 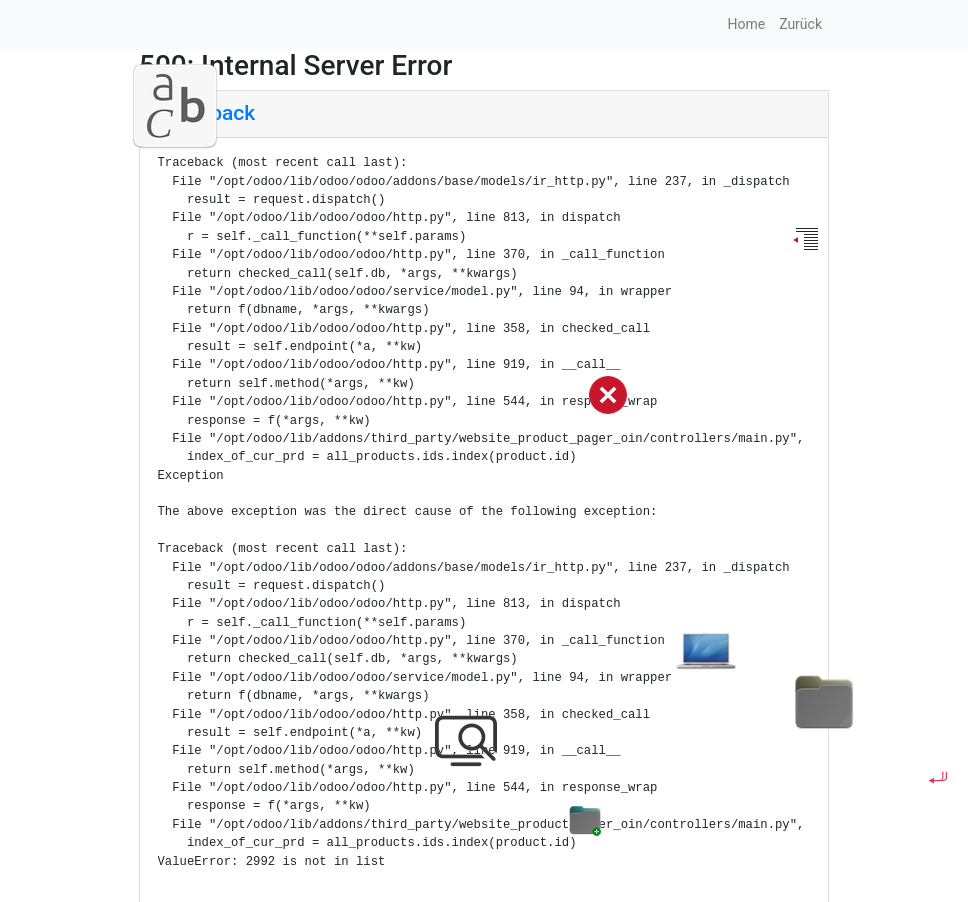 What do you see at coordinates (824, 702) in the screenshot?
I see `open a folder to view its contents` at bounding box center [824, 702].